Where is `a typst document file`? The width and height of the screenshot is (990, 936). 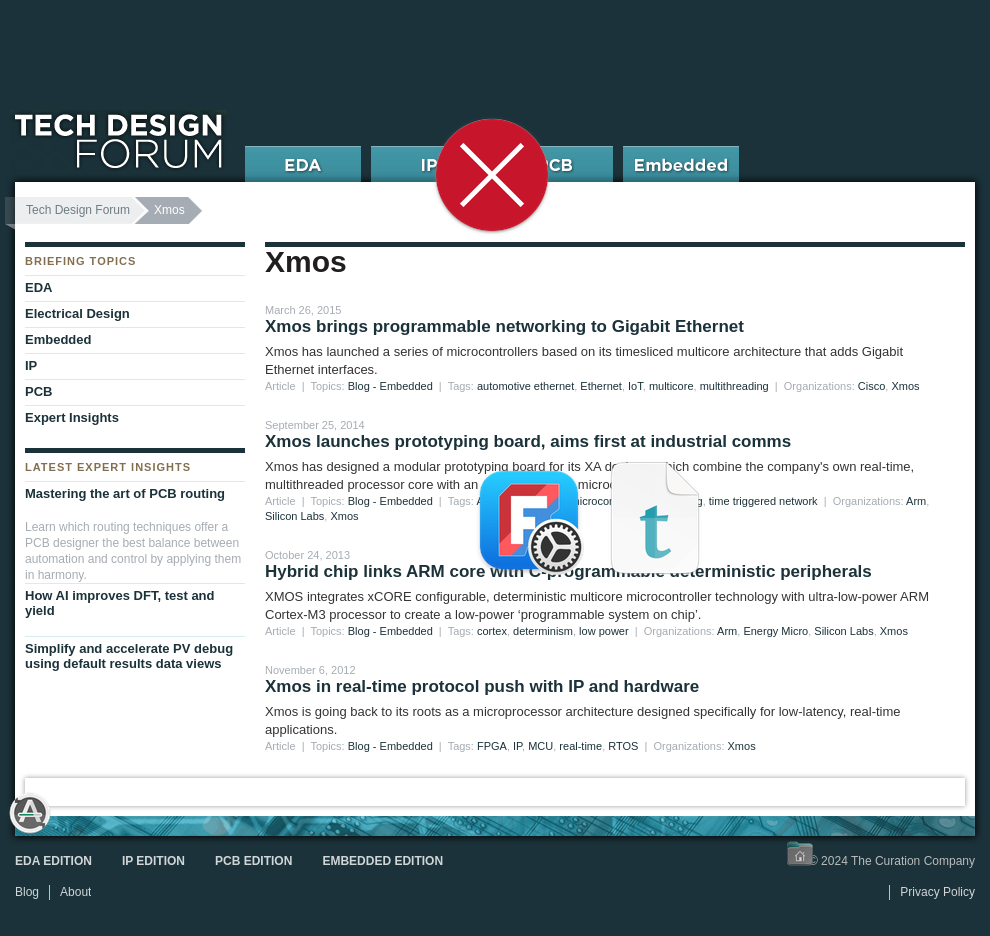
a typst document file is located at coordinates (655, 518).